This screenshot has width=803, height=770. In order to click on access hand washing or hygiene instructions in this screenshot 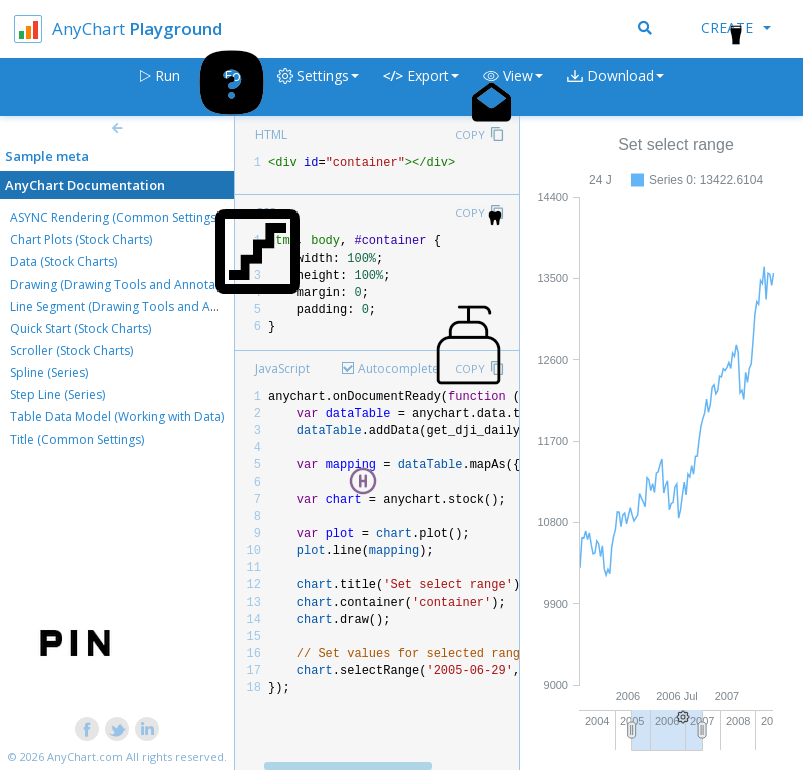, I will do `click(468, 346)`.